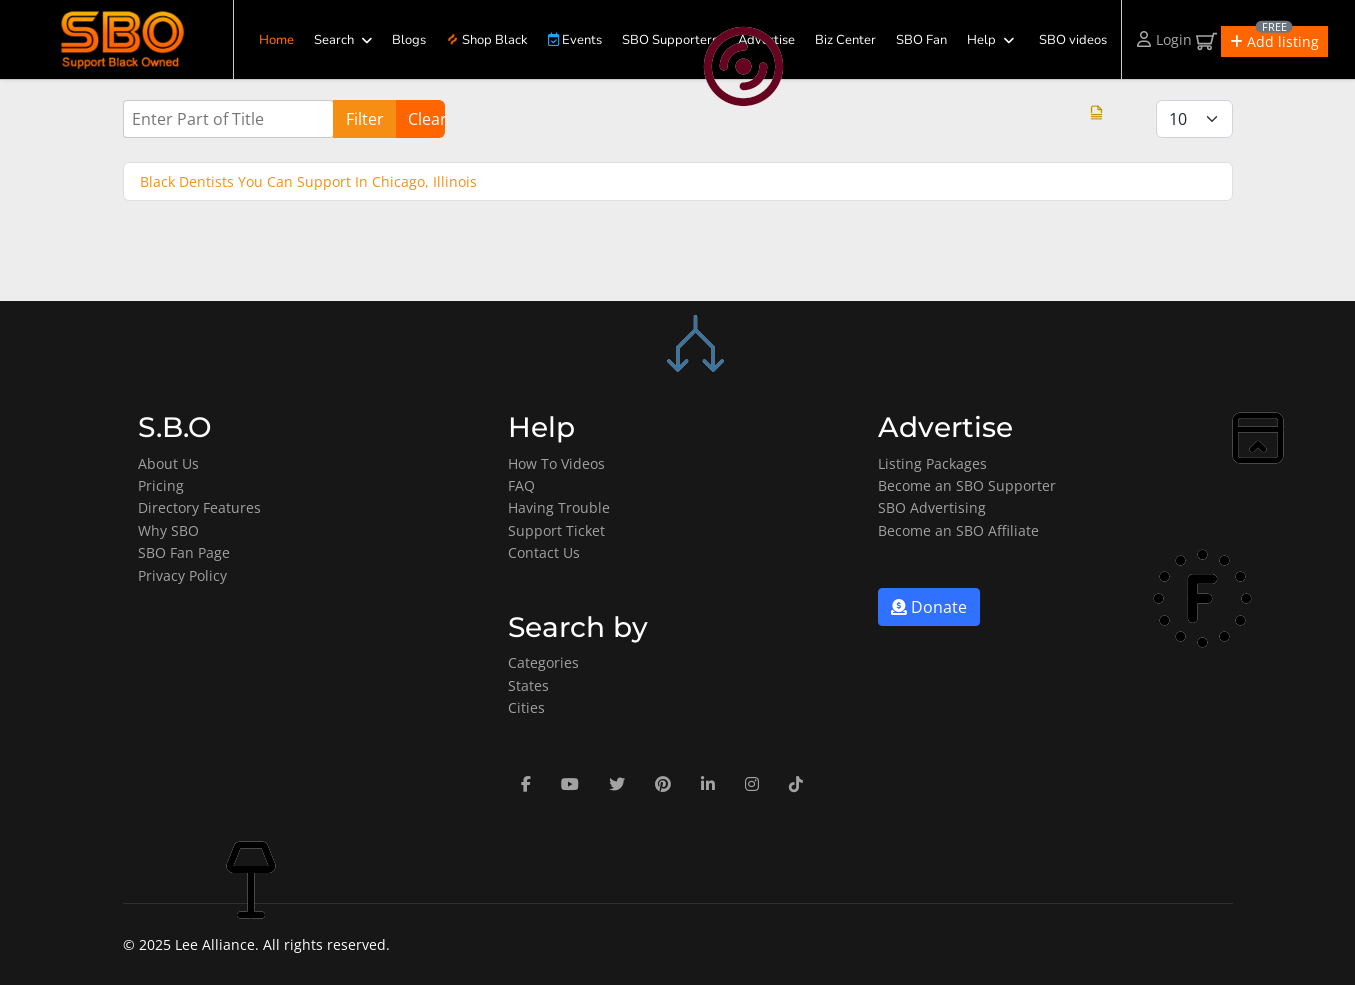 The image size is (1355, 985). I want to click on indicates a draft or pending Facebook connection, so click(1202, 598).